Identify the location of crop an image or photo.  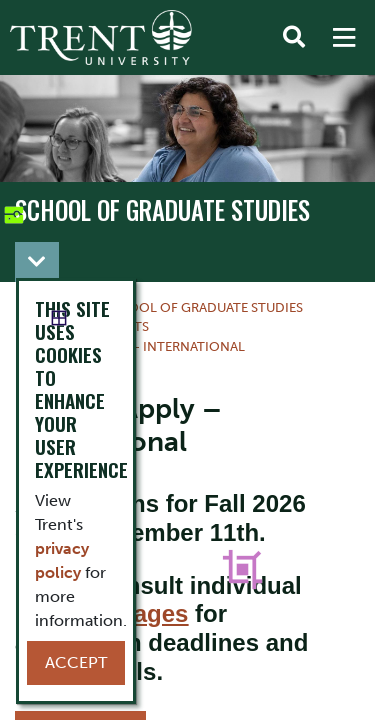
(242, 569).